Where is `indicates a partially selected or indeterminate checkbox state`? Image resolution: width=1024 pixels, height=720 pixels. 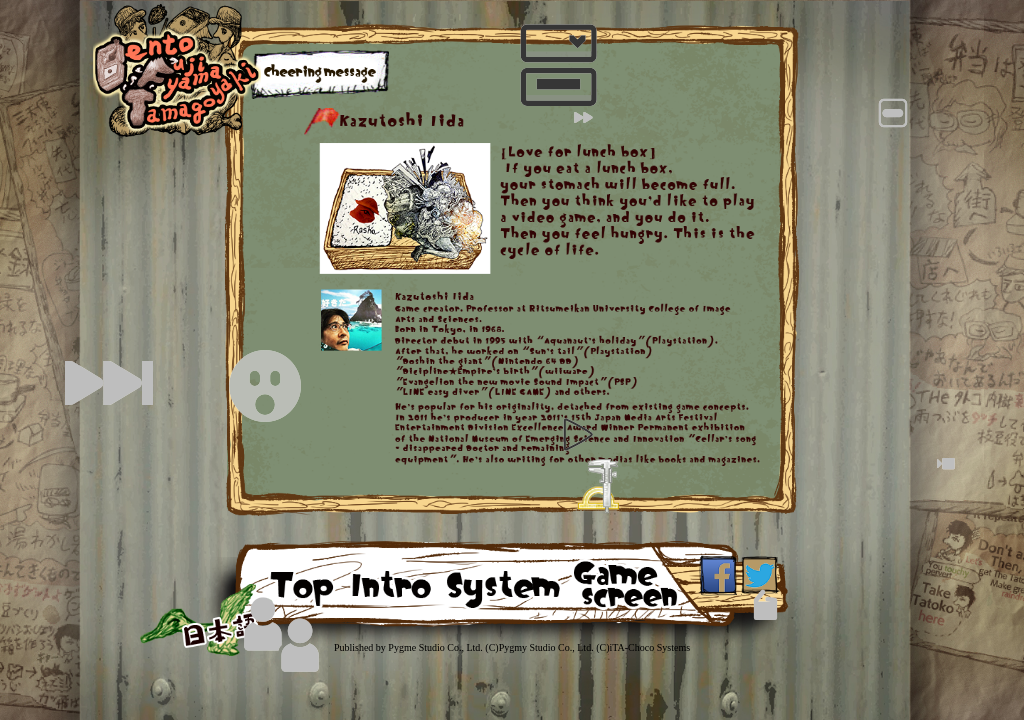 indicates a partially selected or indeterminate checkbox state is located at coordinates (893, 113).